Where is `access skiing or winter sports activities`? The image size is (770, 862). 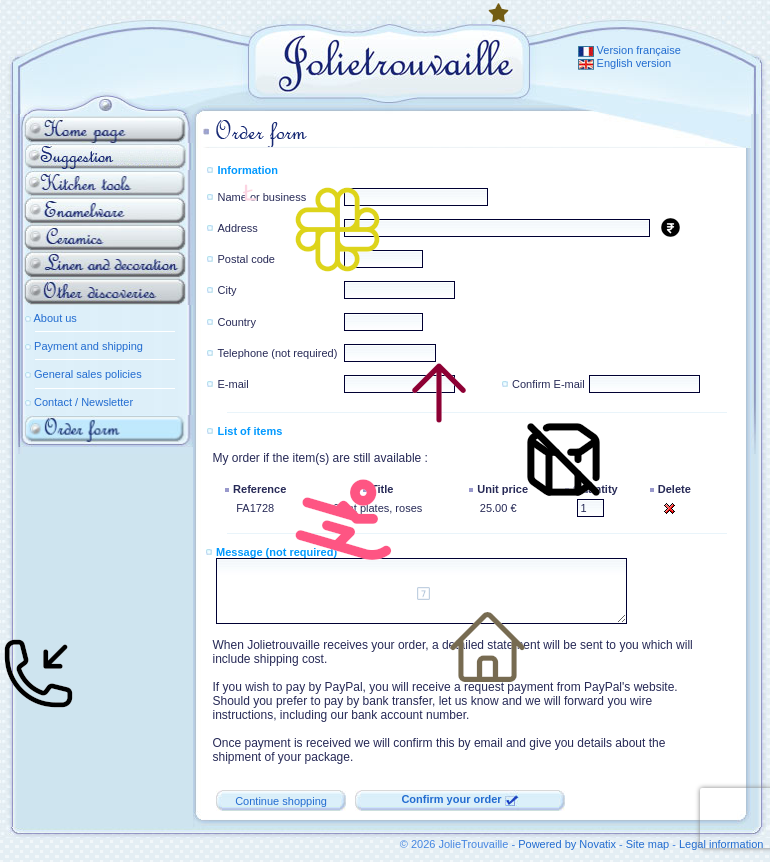
access skiing or winter sports activities is located at coordinates (343, 520).